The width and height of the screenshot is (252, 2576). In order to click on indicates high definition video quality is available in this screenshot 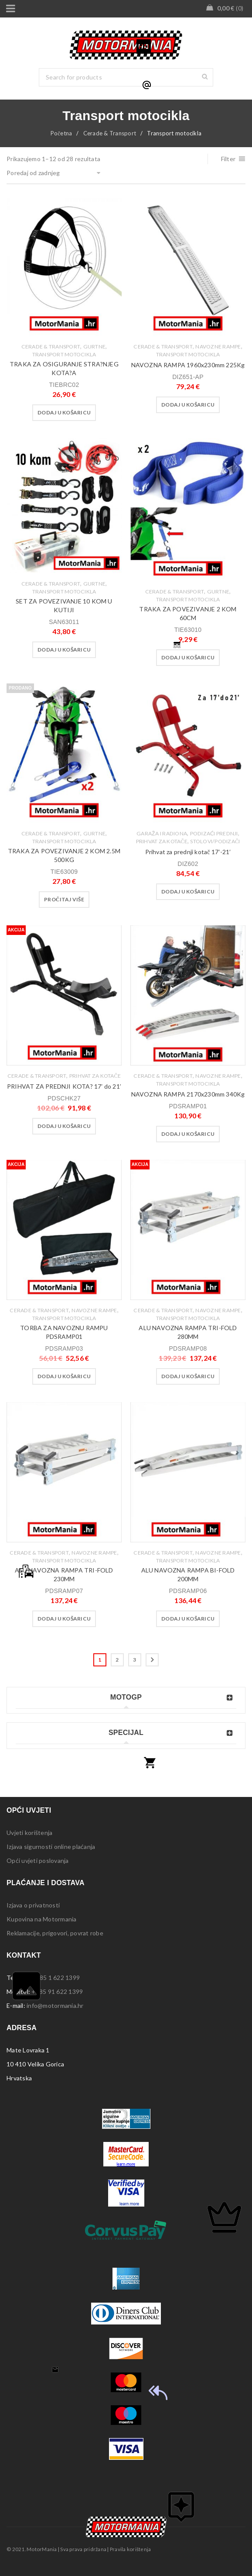, I will do `click(143, 46)`.